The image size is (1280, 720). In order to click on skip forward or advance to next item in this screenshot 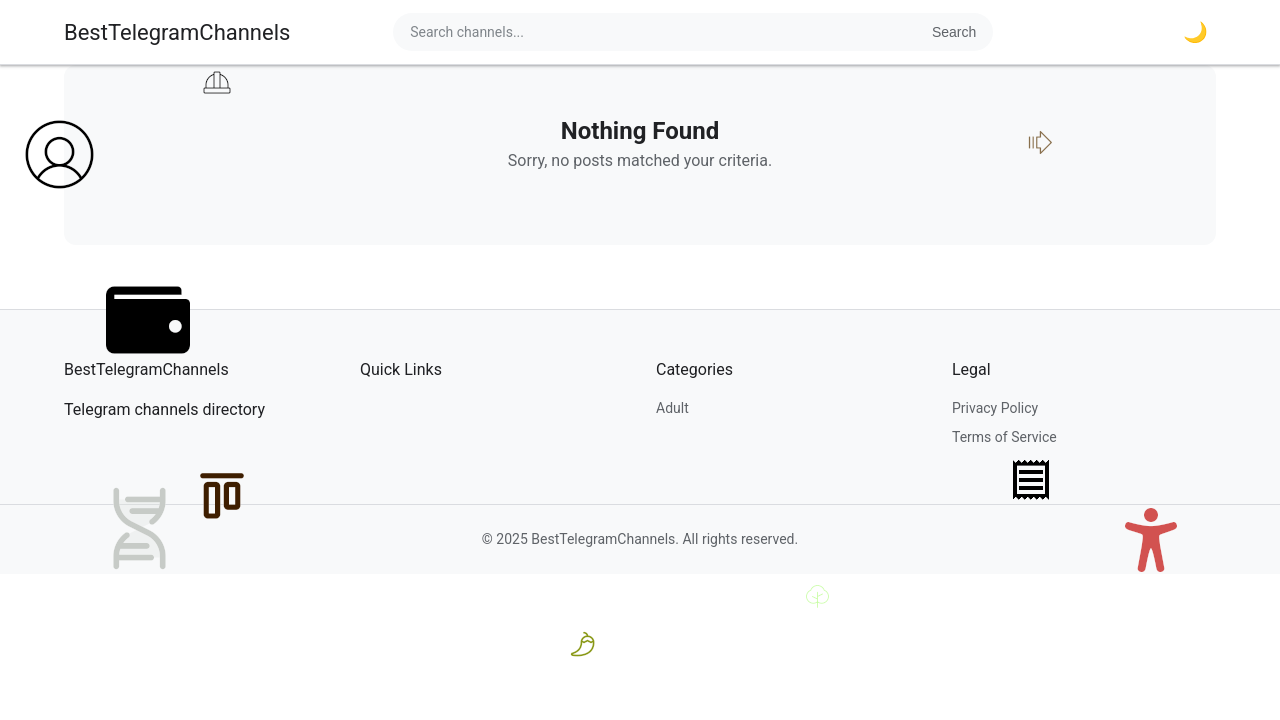, I will do `click(1039, 142)`.